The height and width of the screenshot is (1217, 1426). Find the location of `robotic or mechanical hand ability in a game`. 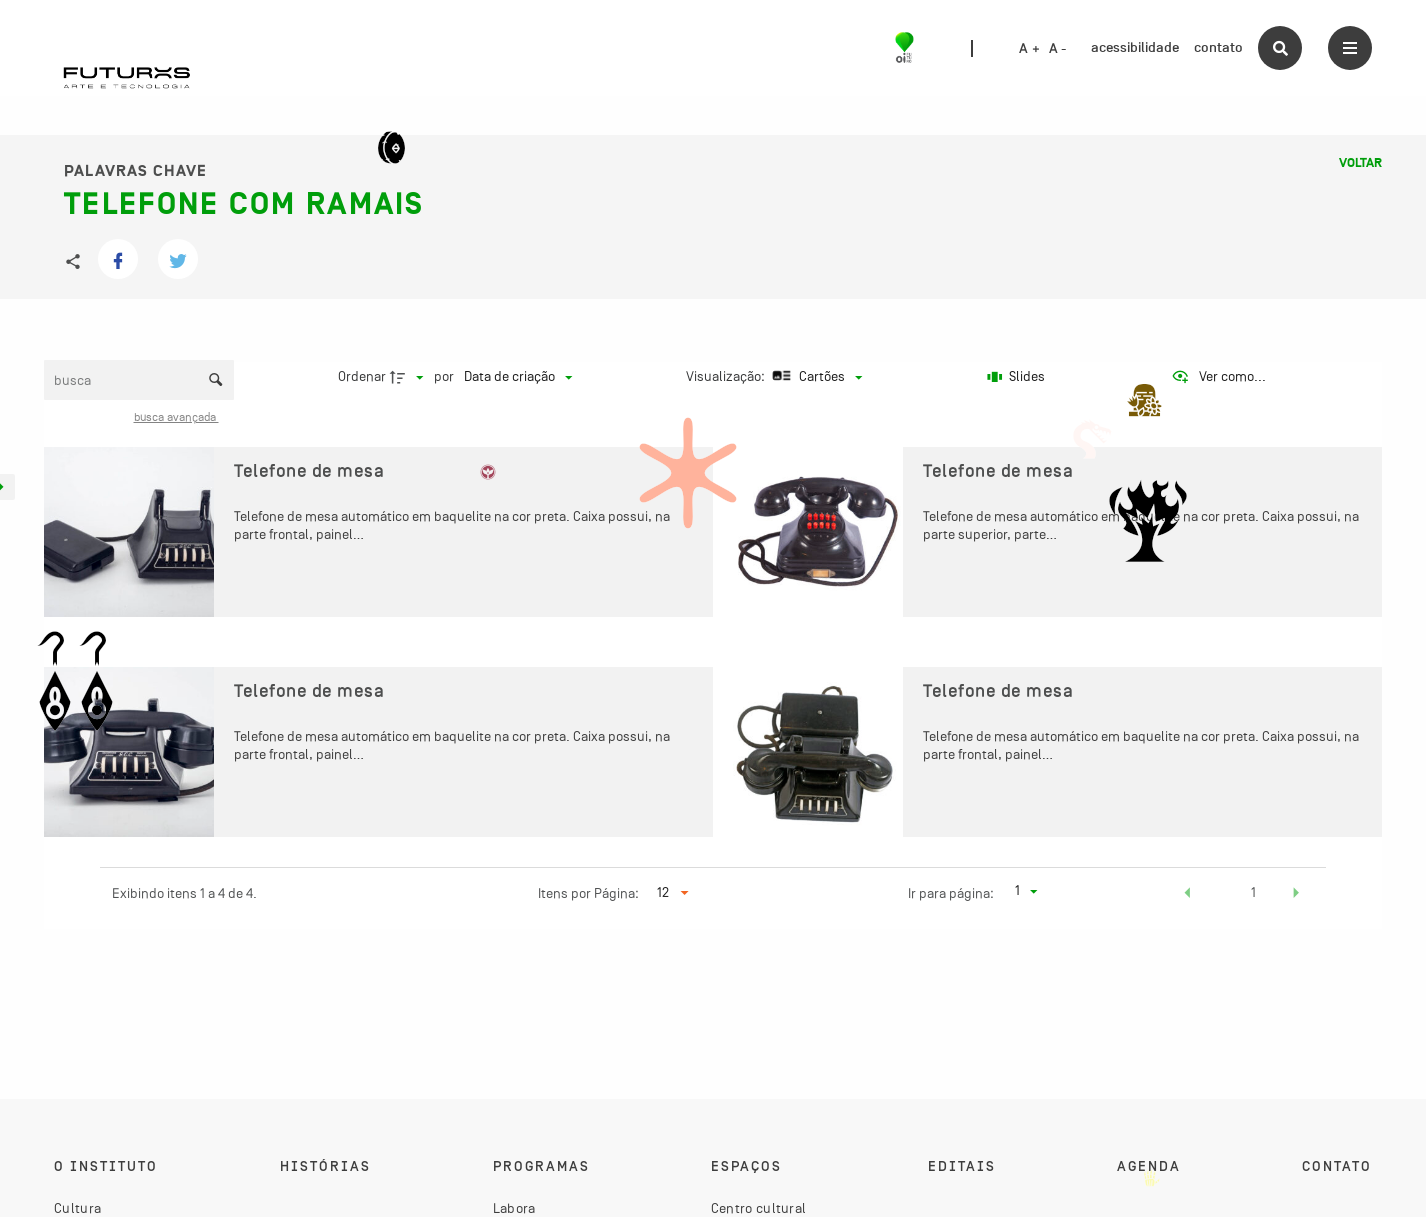

robotic or mechanical hand ability in a game is located at coordinates (1151, 1178).